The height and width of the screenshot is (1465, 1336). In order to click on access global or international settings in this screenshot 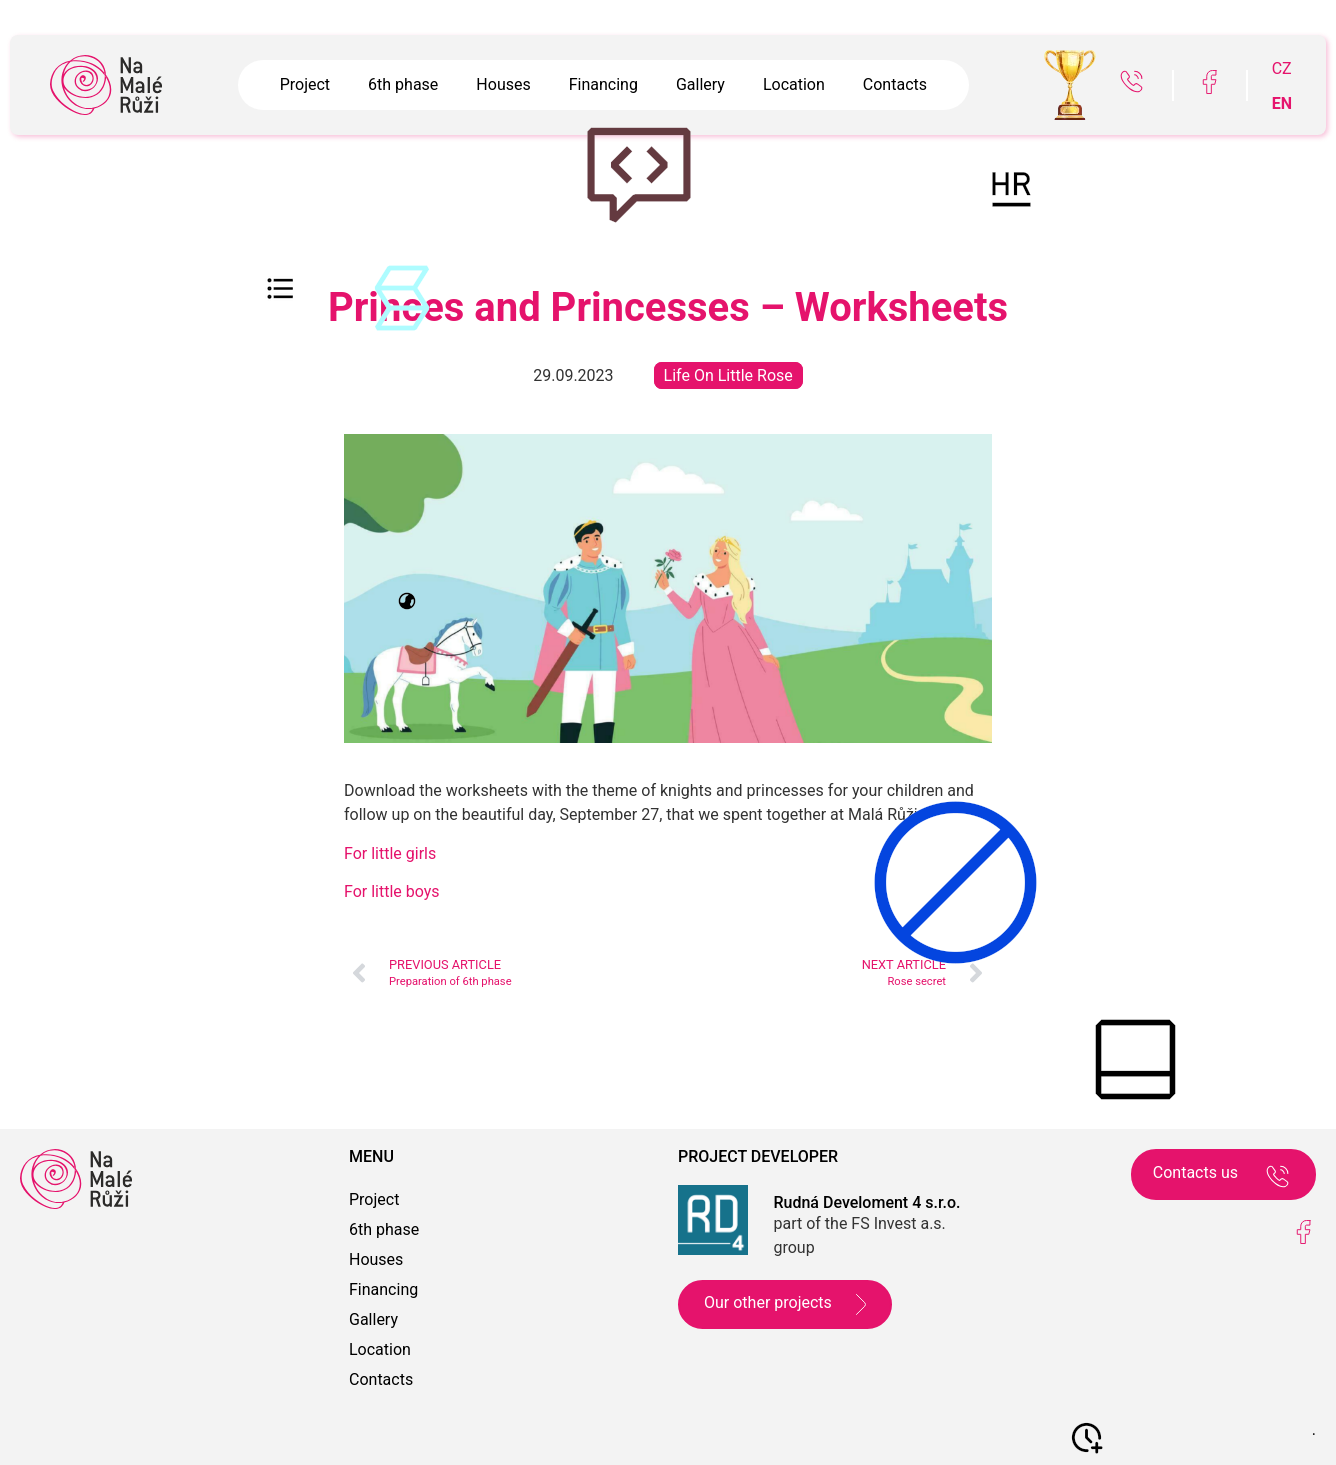, I will do `click(407, 601)`.